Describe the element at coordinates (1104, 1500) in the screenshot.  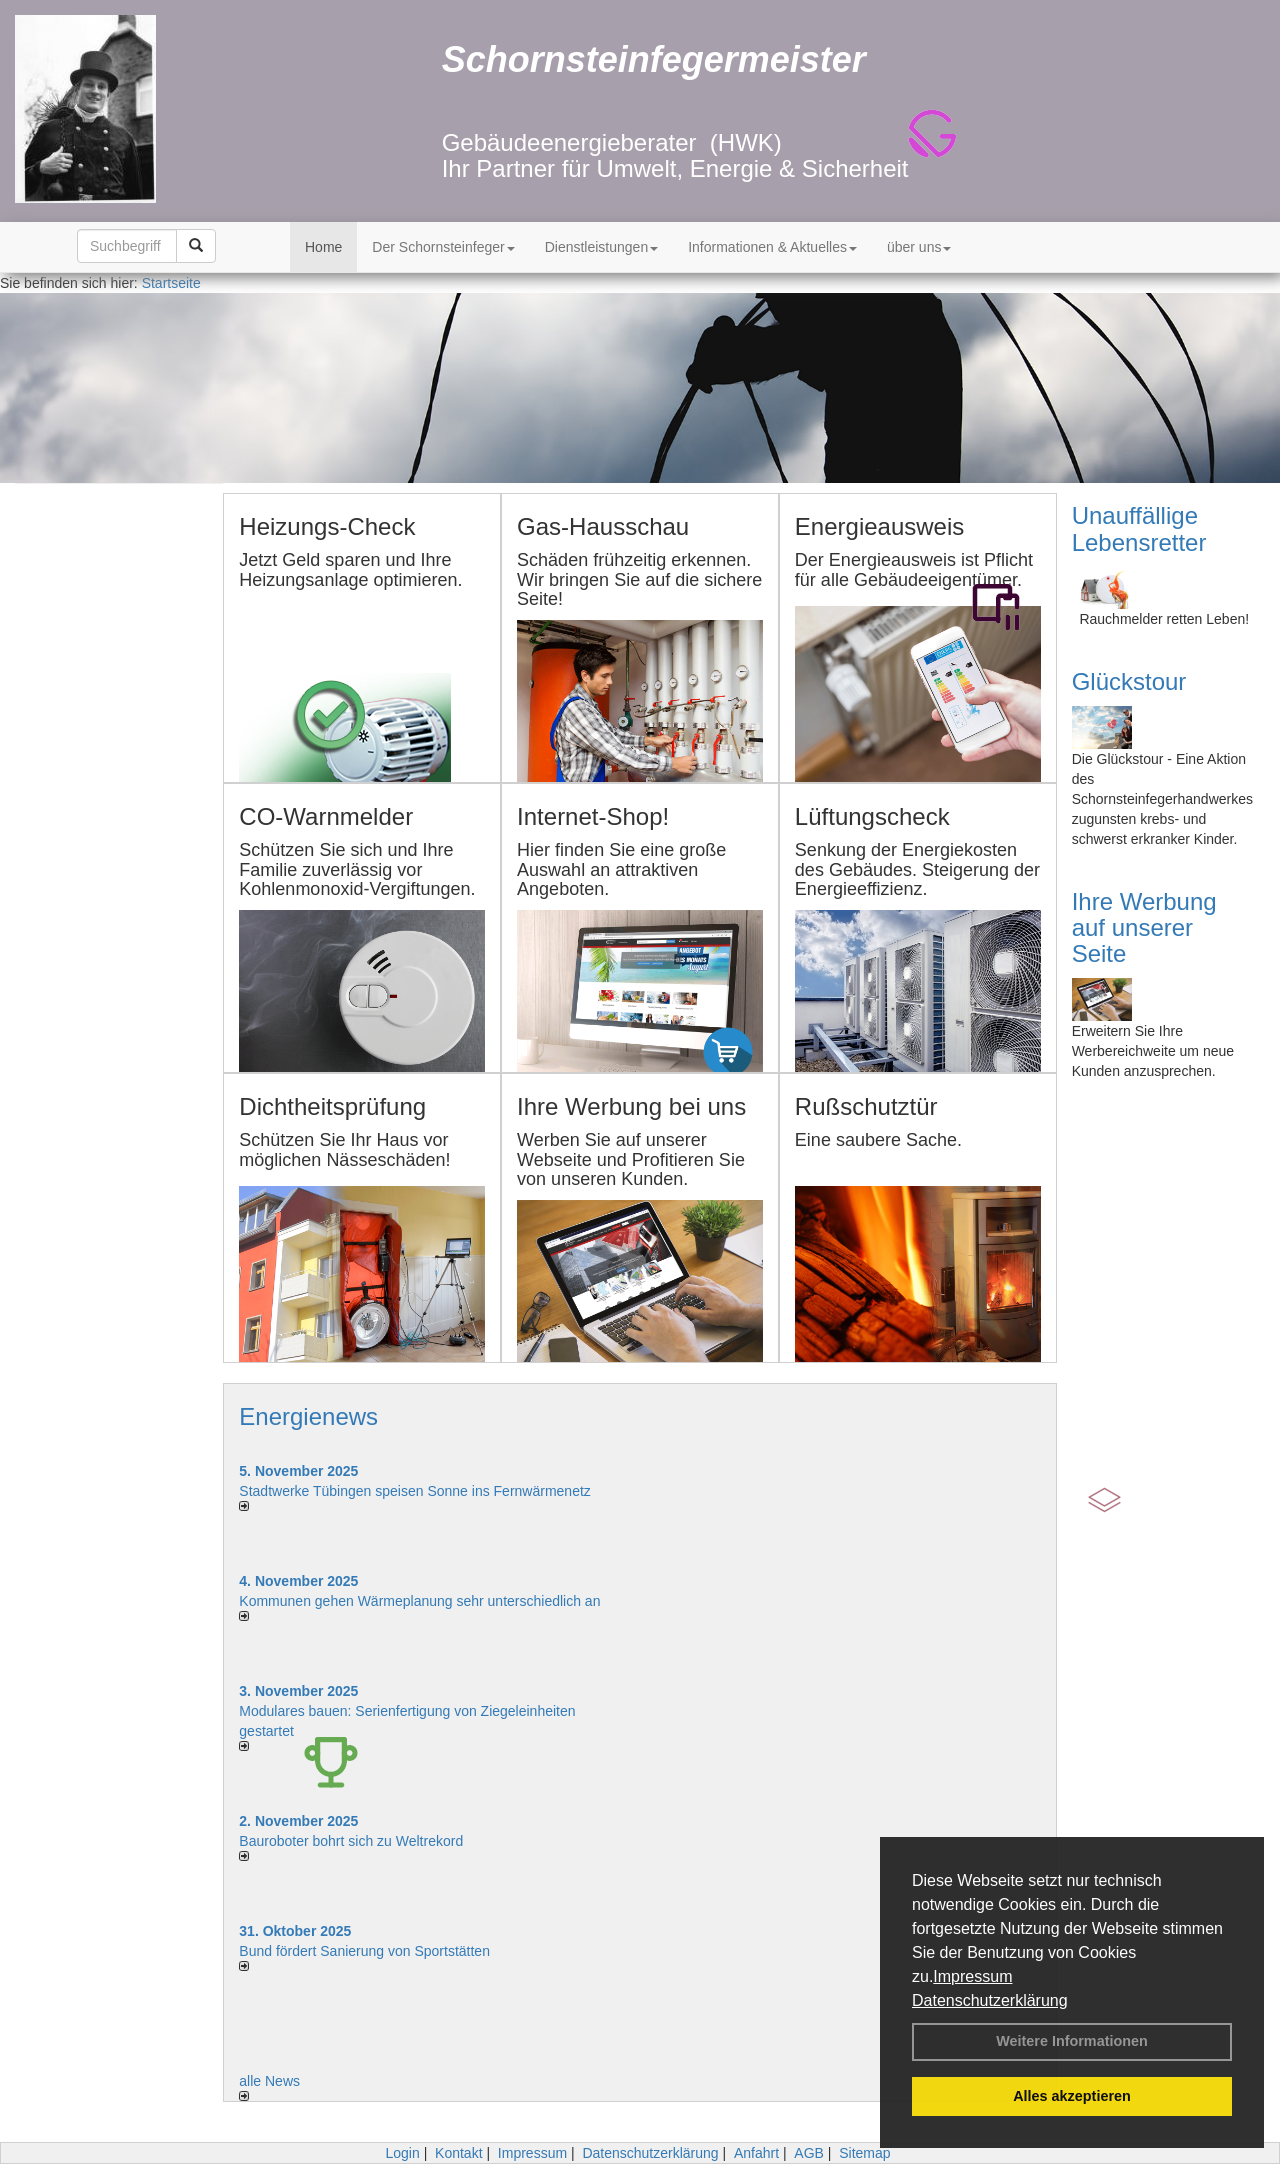
I see `view layers or stacked content` at that location.